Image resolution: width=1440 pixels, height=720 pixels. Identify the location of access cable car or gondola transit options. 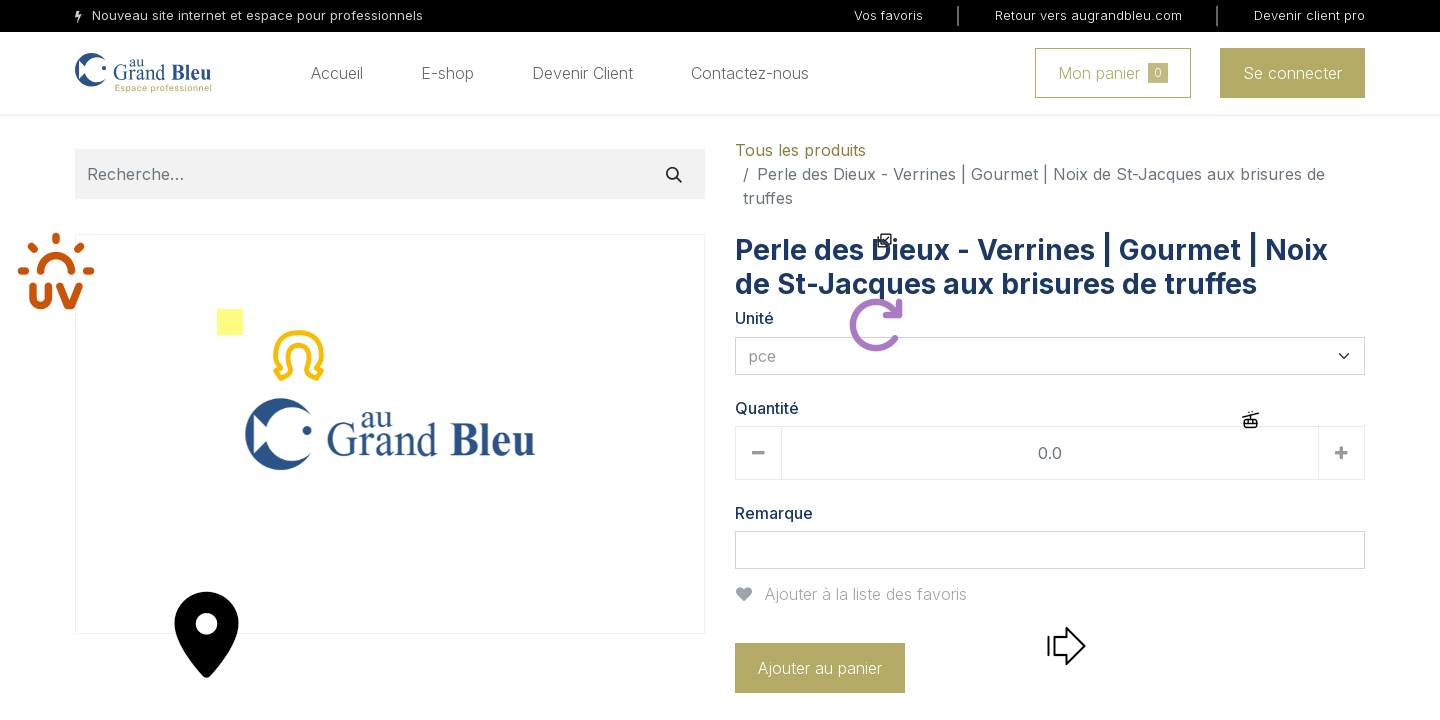
(1250, 419).